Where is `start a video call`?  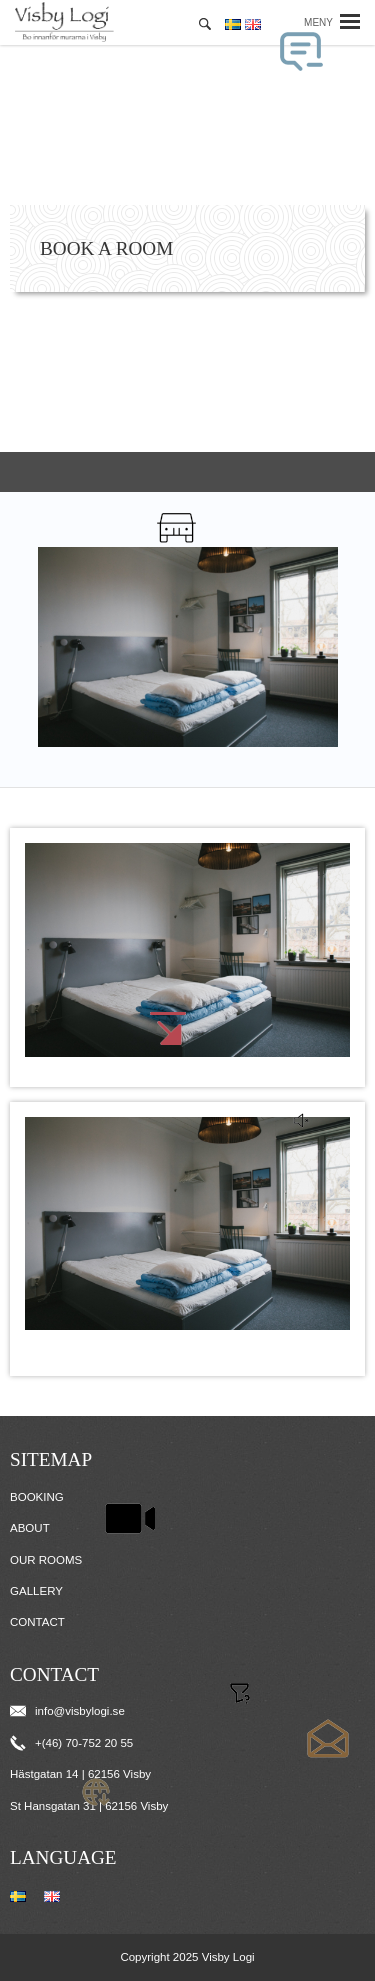
start a video call is located at coordinates (128, 1518).